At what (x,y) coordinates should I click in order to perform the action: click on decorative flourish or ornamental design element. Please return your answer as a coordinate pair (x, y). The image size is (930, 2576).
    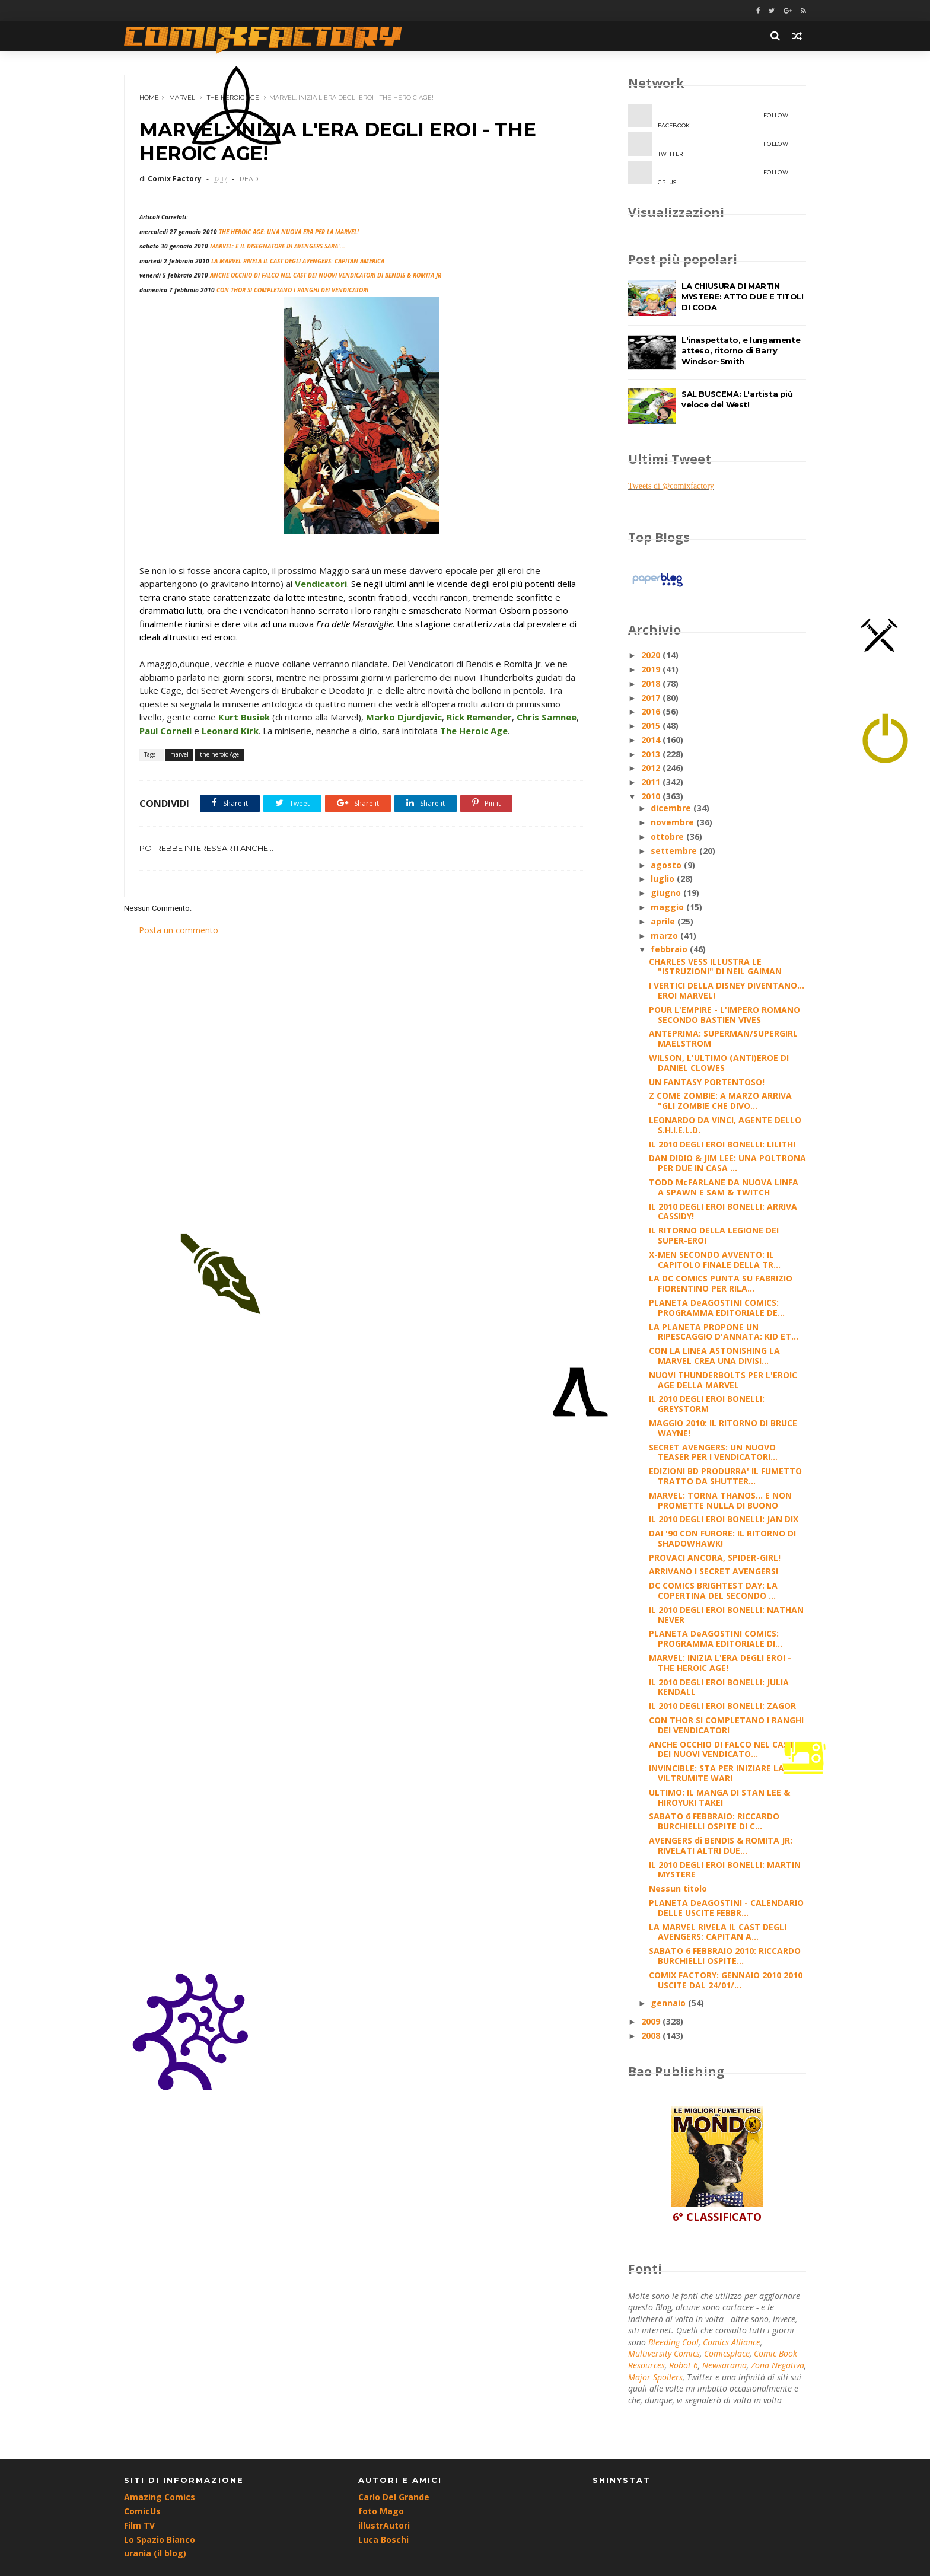
    Looking at the image, I should click on (190, 2031).